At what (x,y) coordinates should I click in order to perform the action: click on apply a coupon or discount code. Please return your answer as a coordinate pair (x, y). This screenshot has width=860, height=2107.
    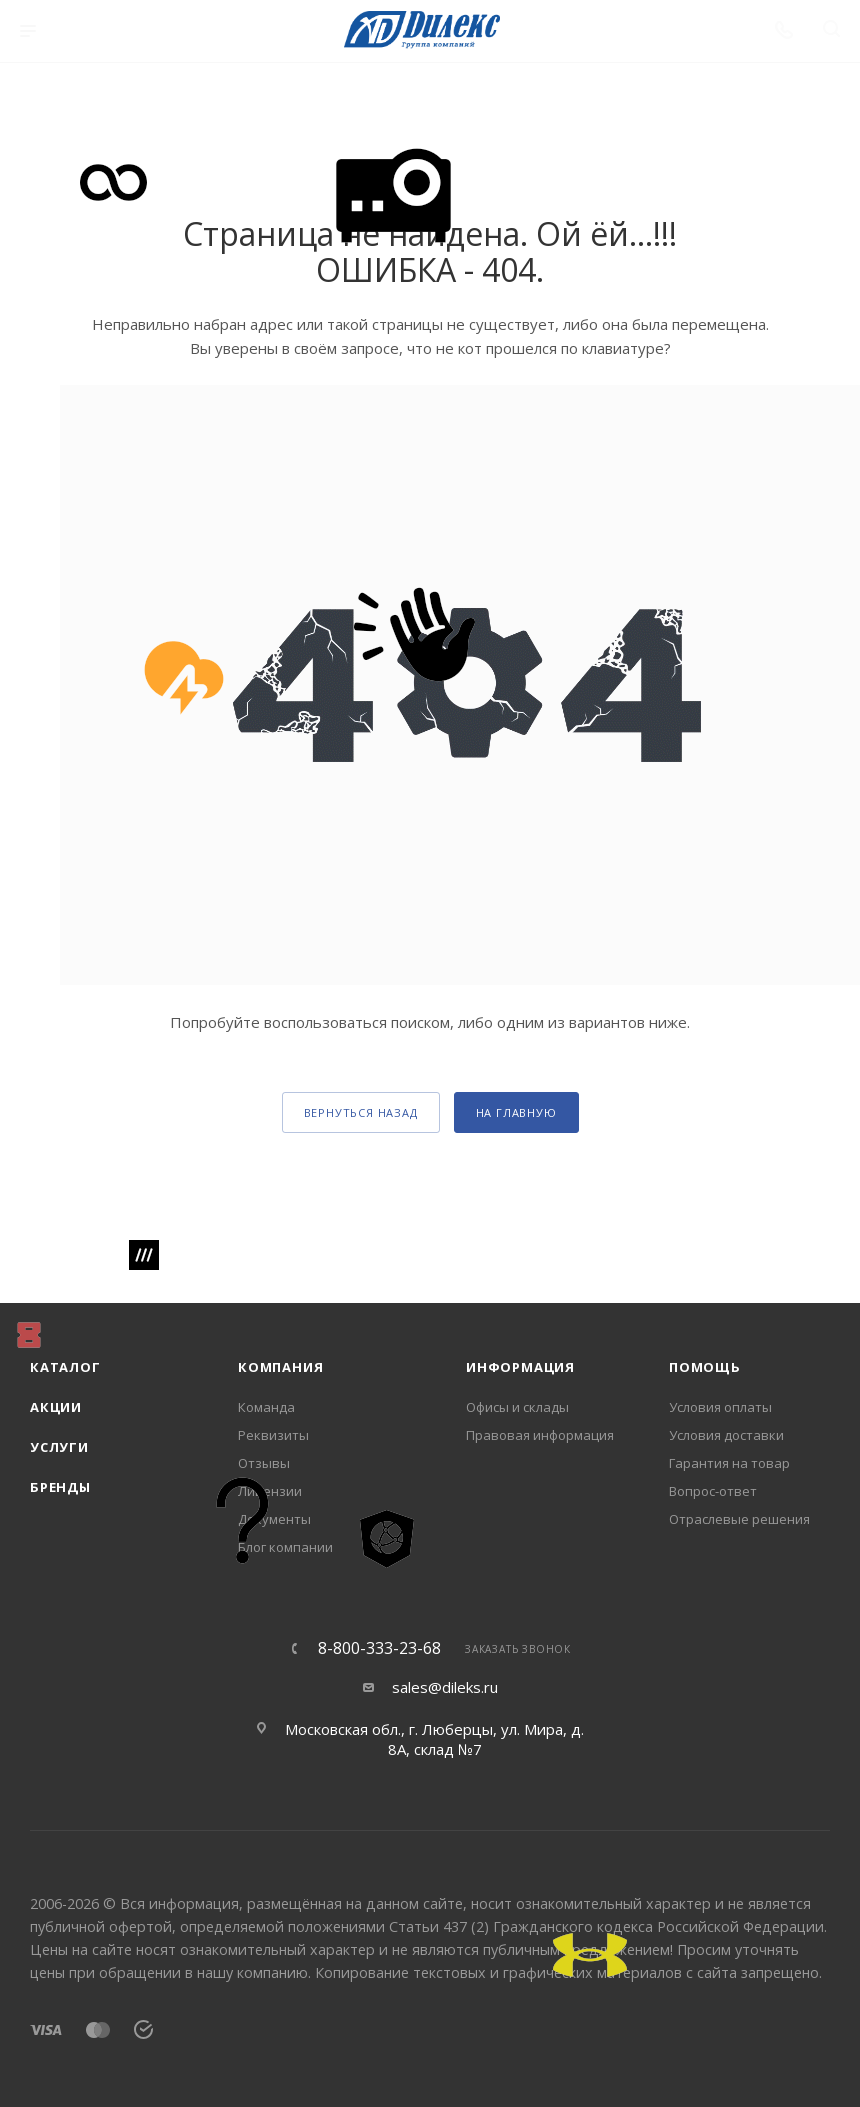
    Looking at the image, I should click on (29, 1335).